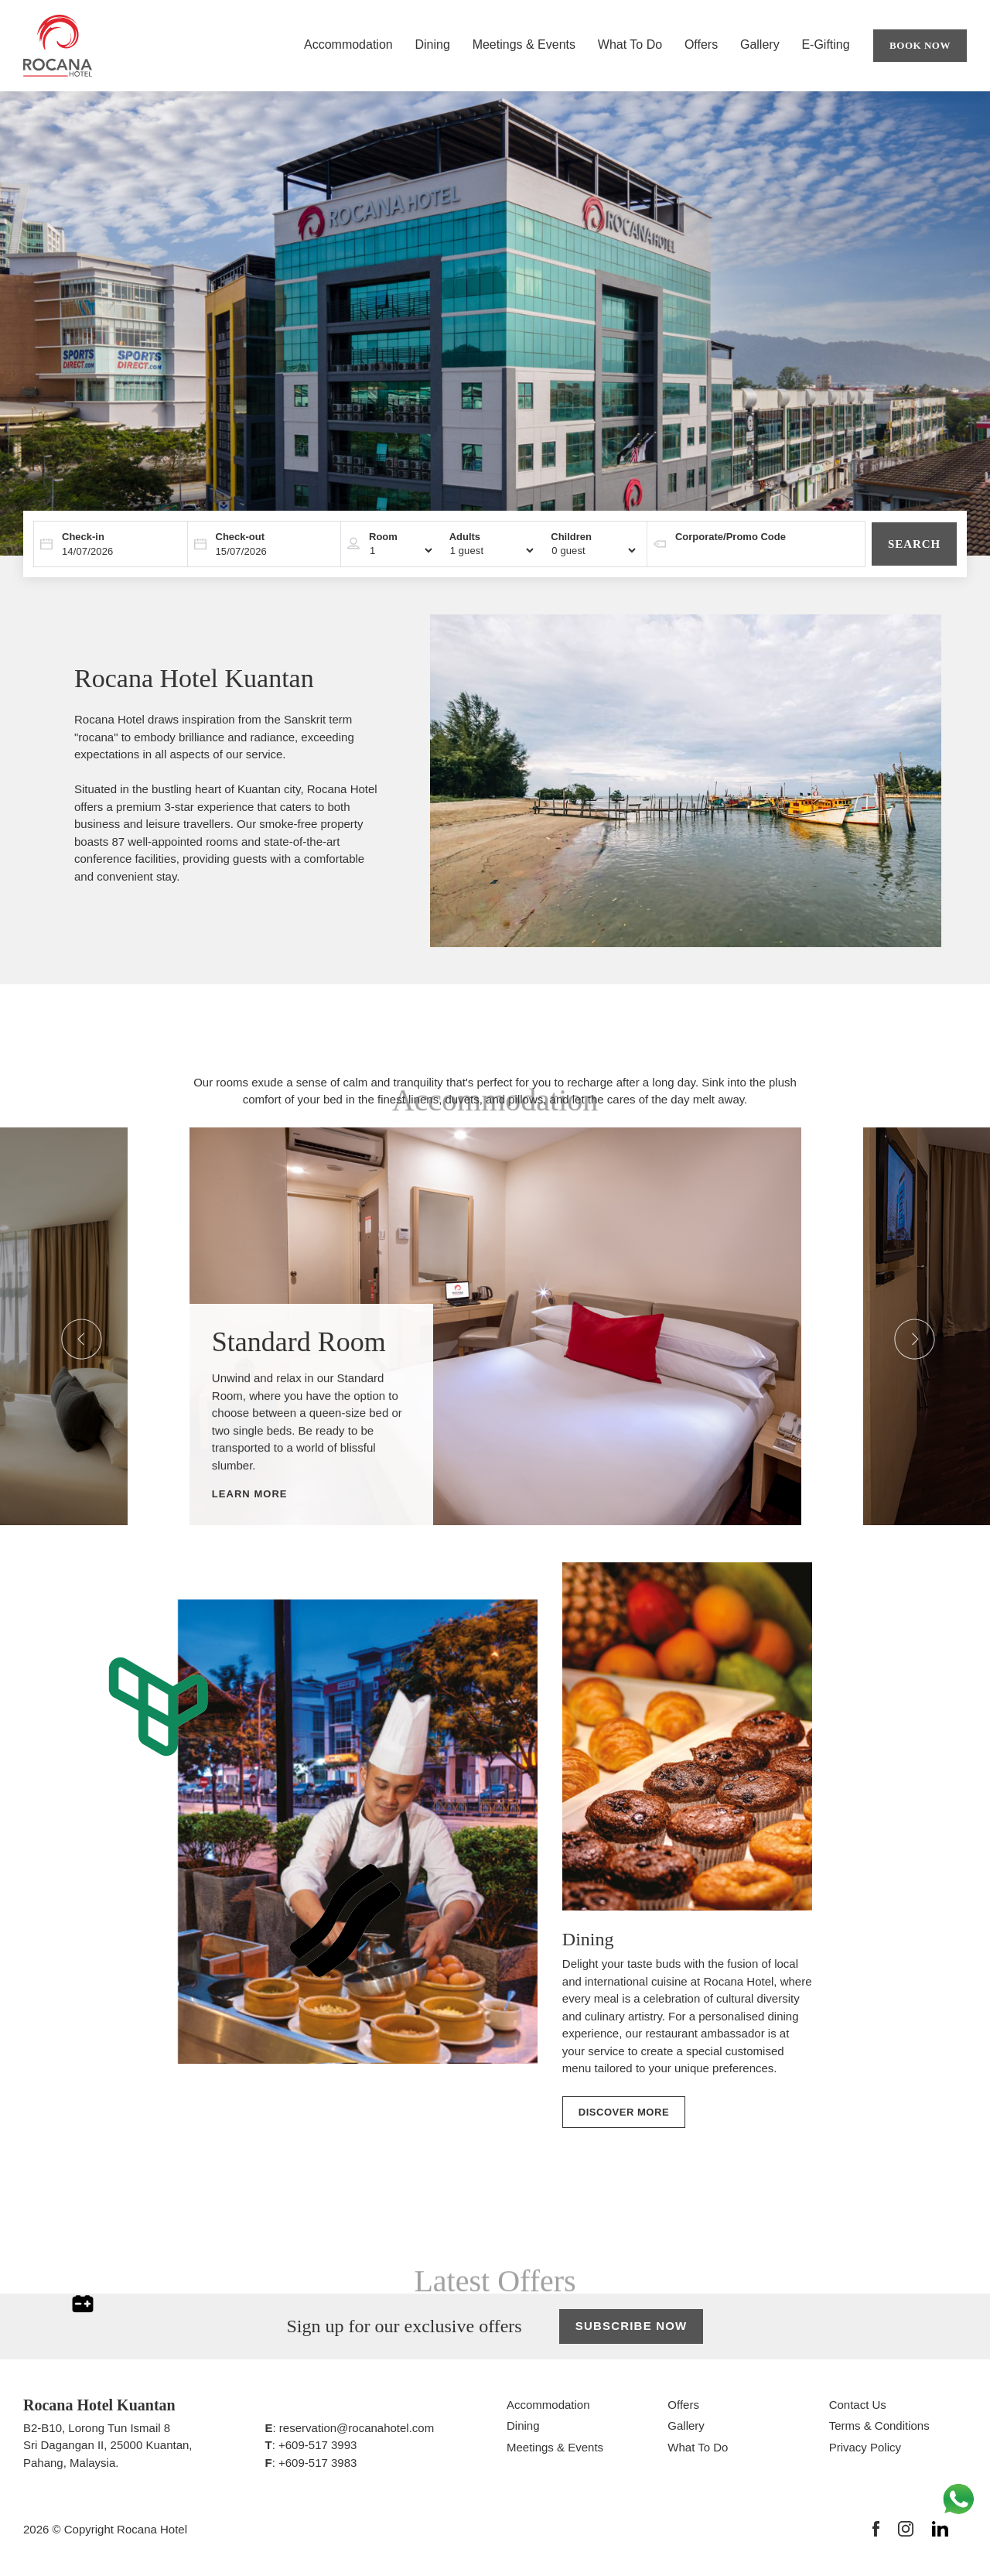  Describe the element at coordinates (83, 2304) in the screenshot. I see `check vehicle battery status` at that location.